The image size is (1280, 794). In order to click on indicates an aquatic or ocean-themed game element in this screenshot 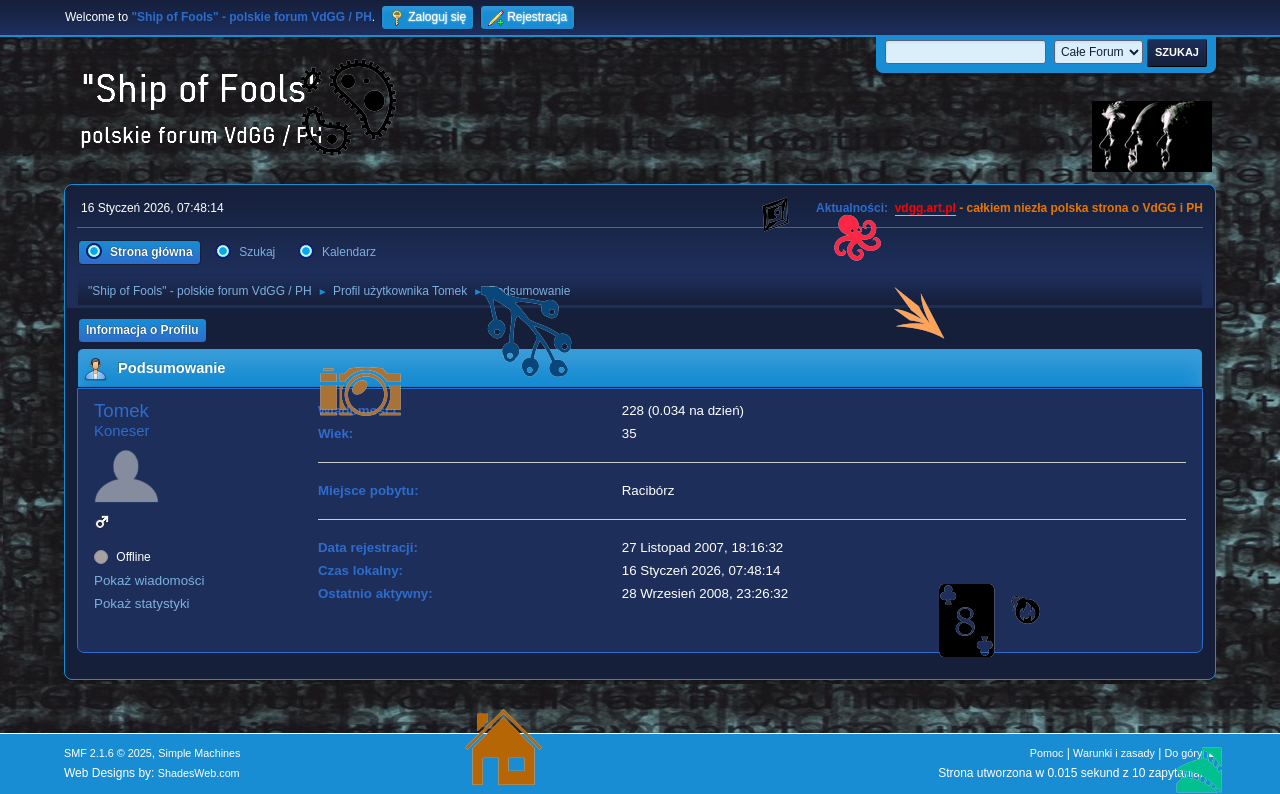, I will do `click(857, 237)`.